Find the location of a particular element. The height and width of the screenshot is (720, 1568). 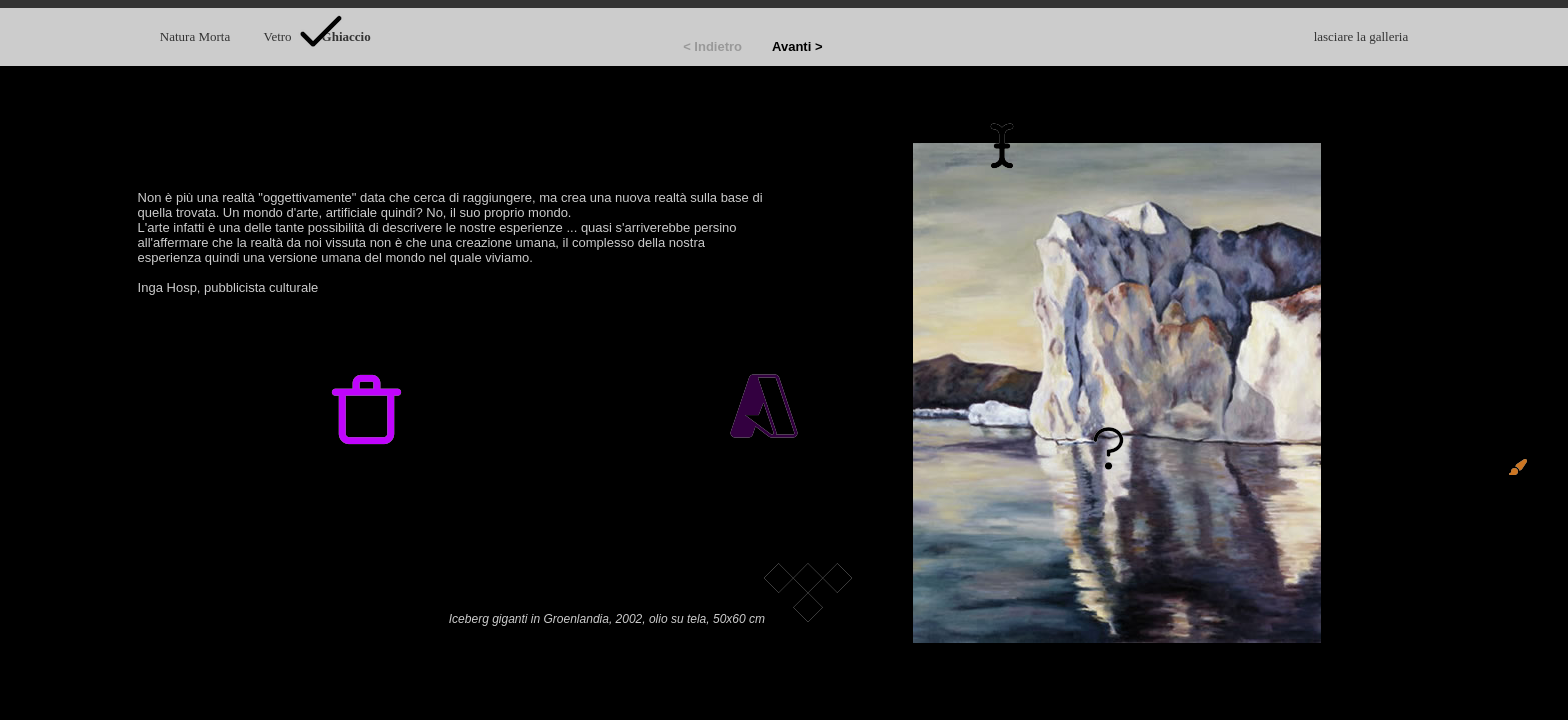

text input field is active is located at coordinates (1002, 146).